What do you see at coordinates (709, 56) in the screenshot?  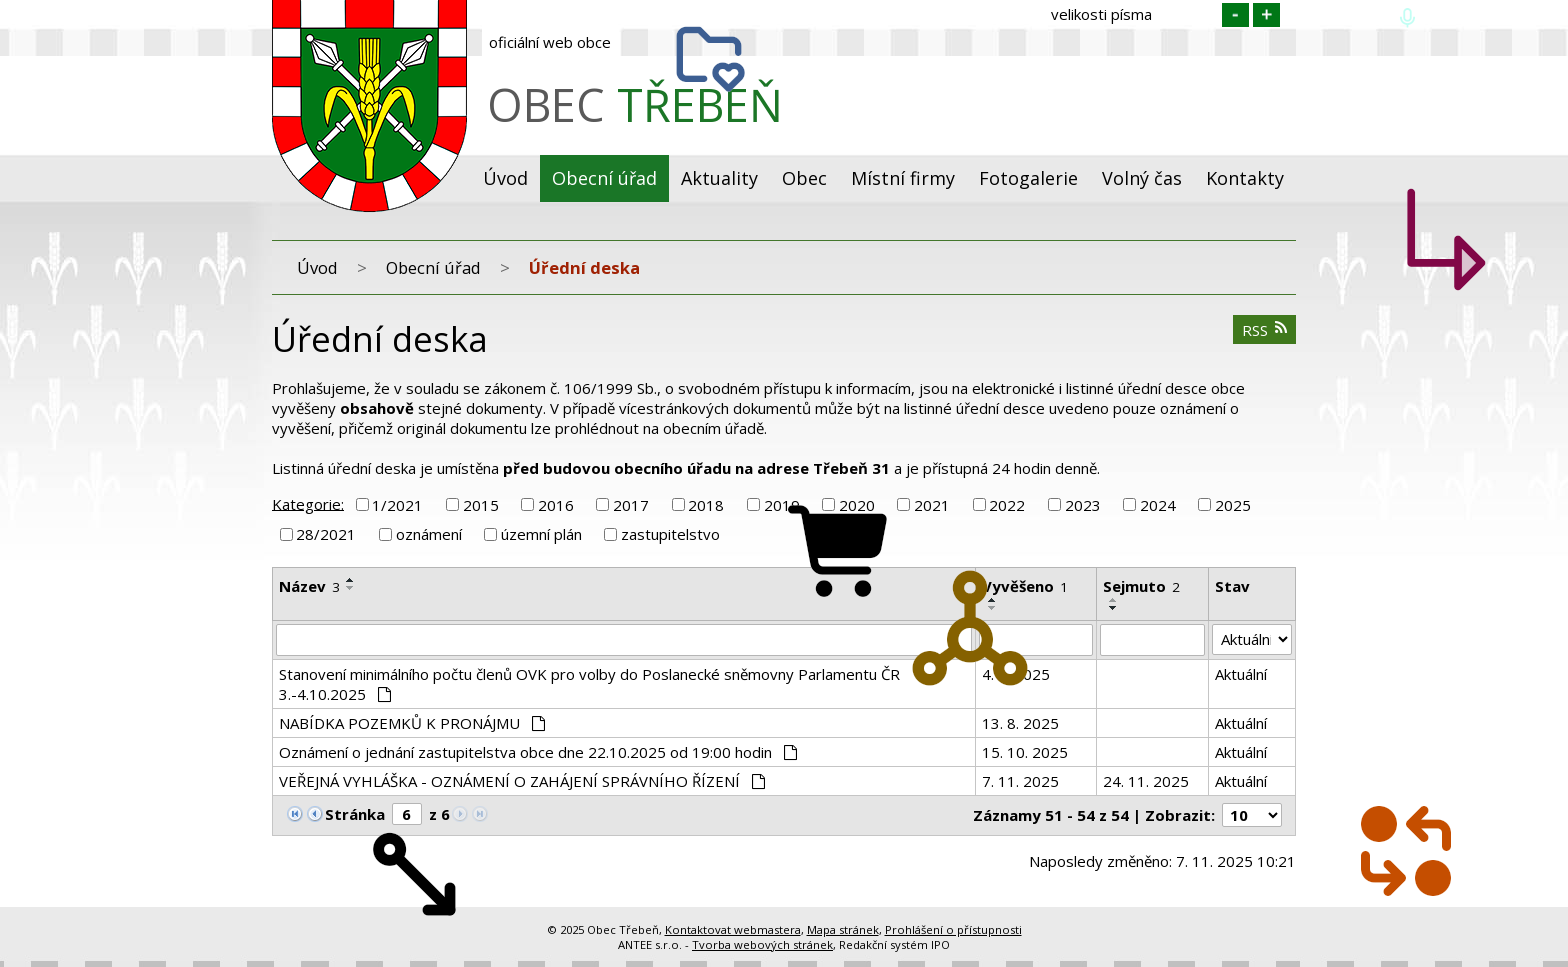 I see `add folder to favorites` at bounding box center [709, 56].